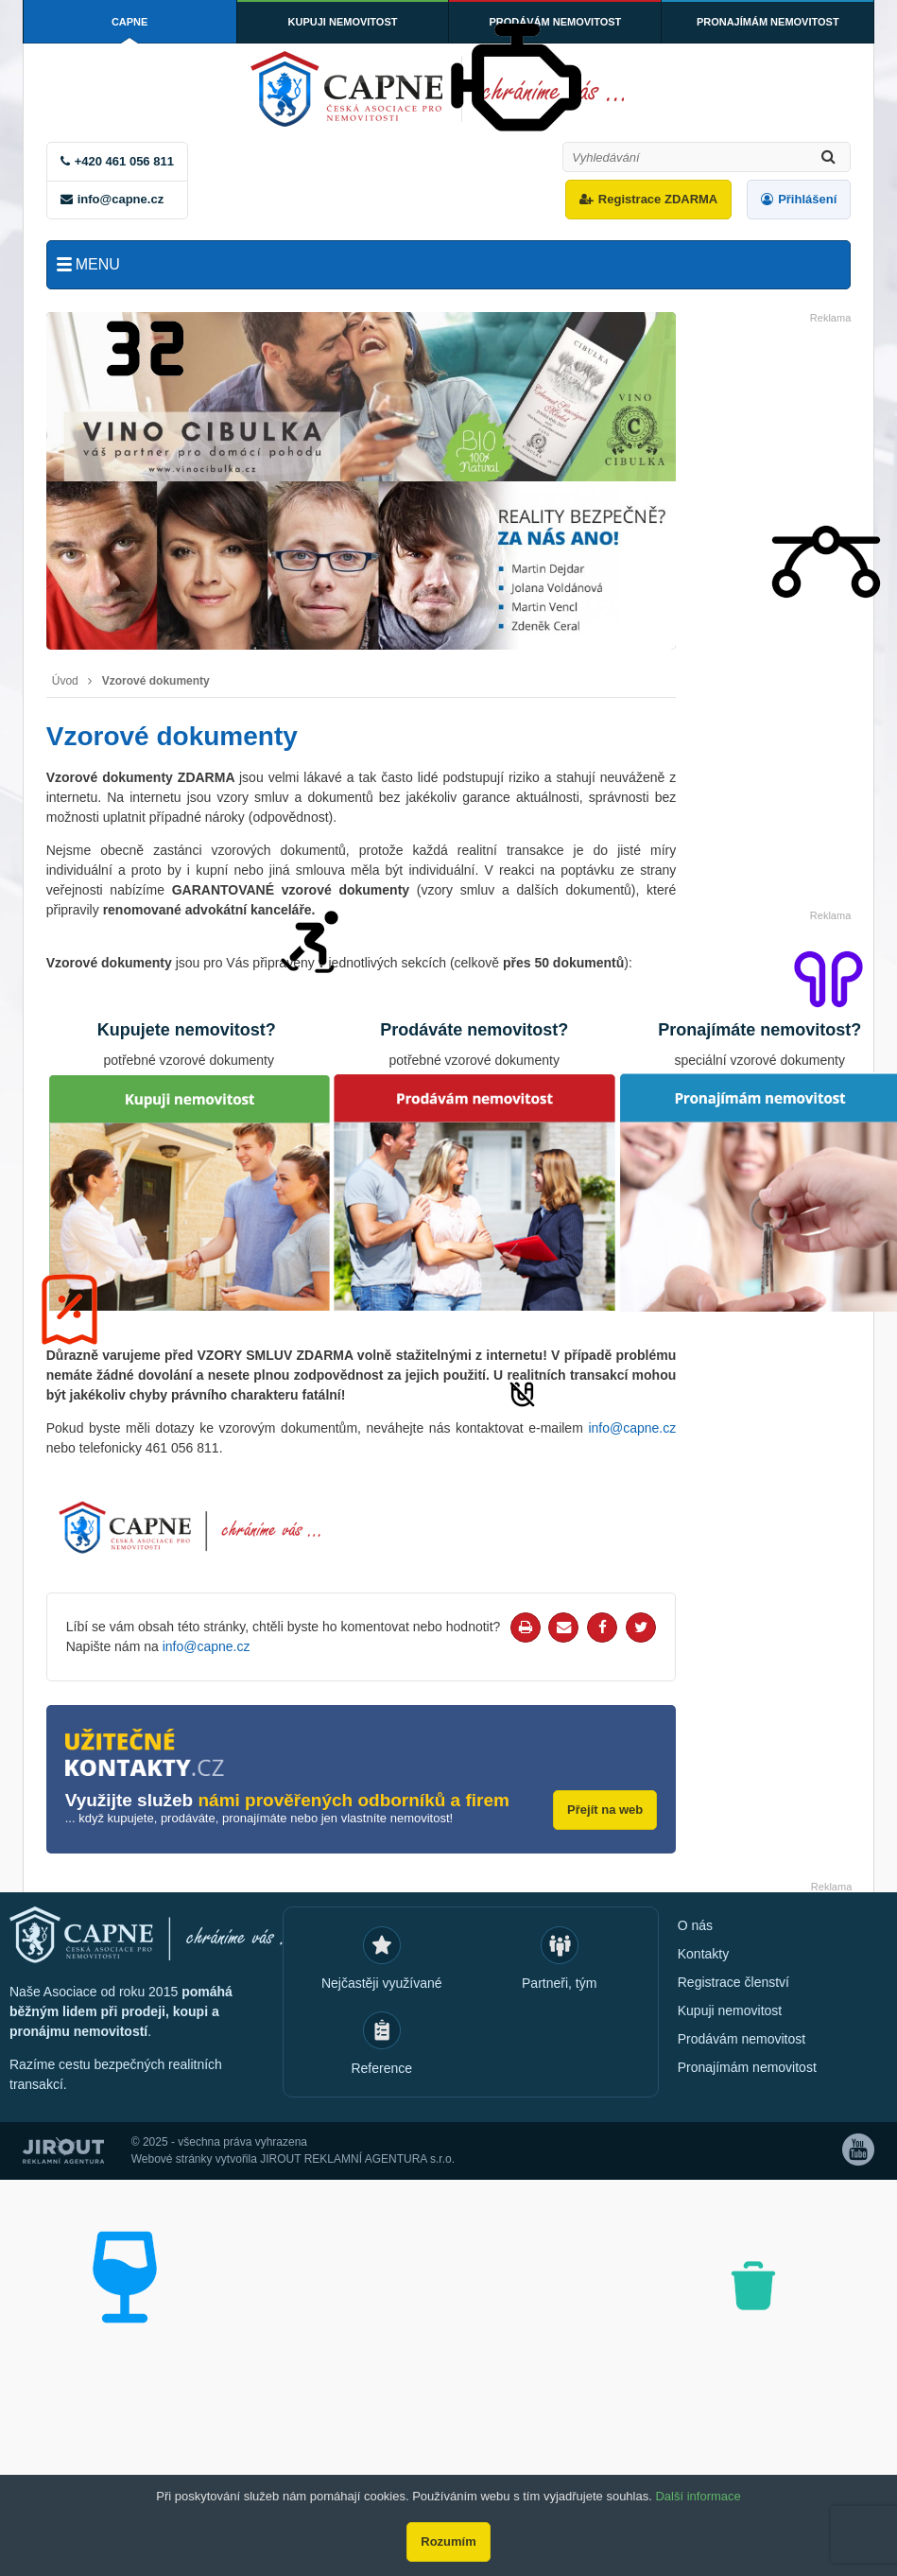 The image size is (897, 2576). I want to click on connect to airpods or wireless earbuds, so click(828, 979).